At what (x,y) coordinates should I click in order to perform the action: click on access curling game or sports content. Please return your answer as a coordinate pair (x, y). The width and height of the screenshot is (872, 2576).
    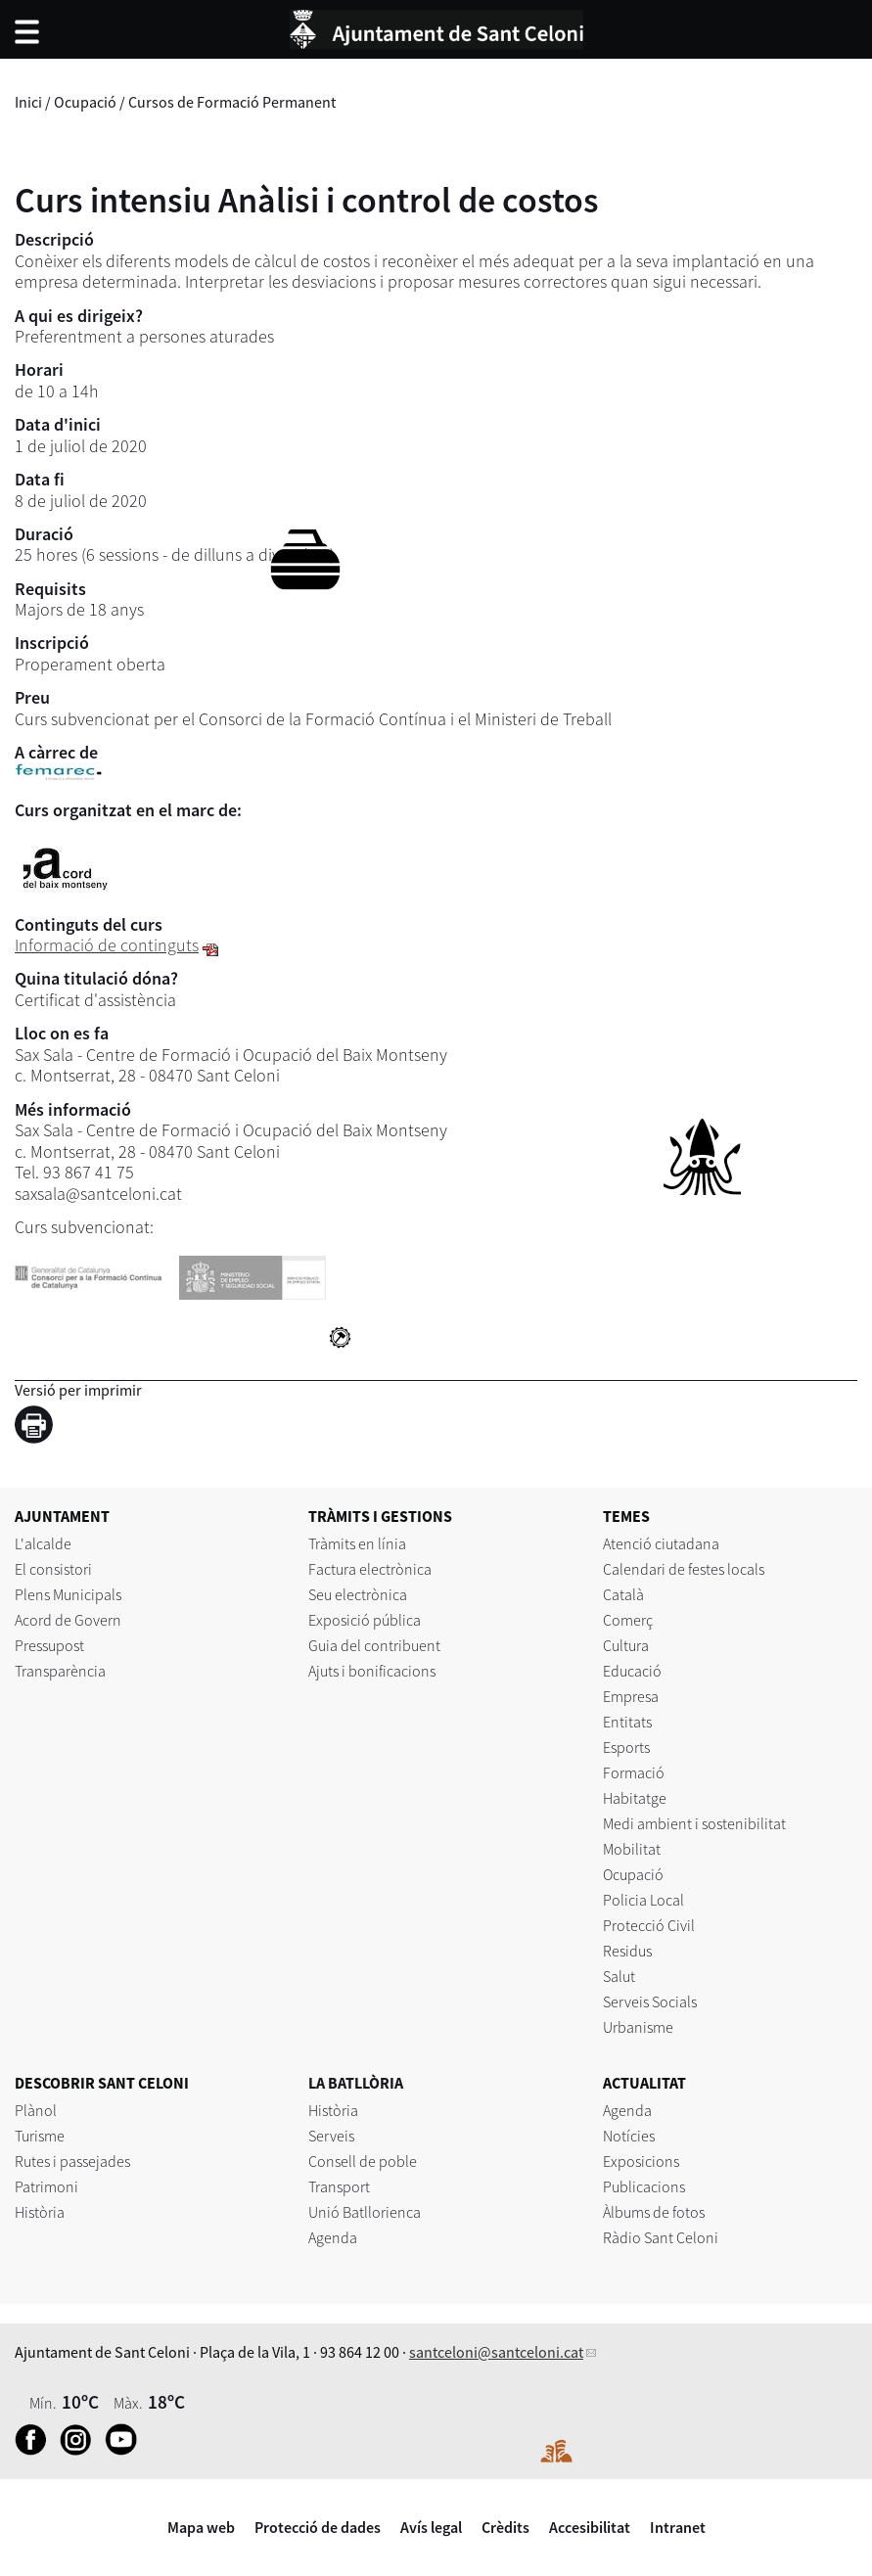
    Looking at the image, I should click on (305, 555).